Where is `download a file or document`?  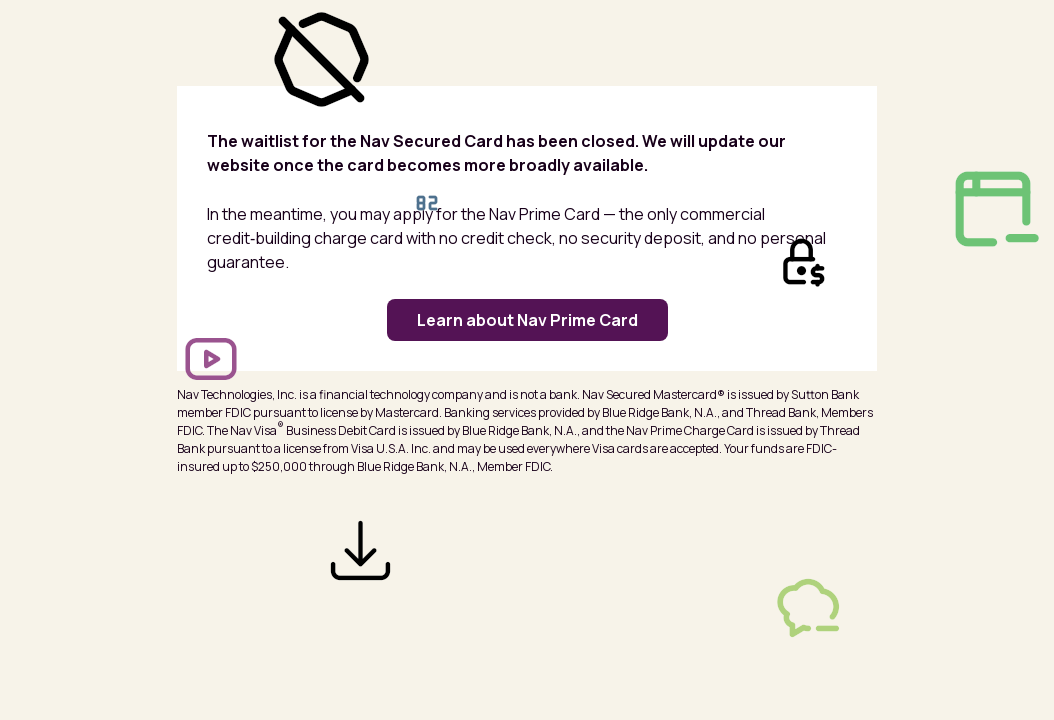 download a file or document is located at coordinates (360, 550).